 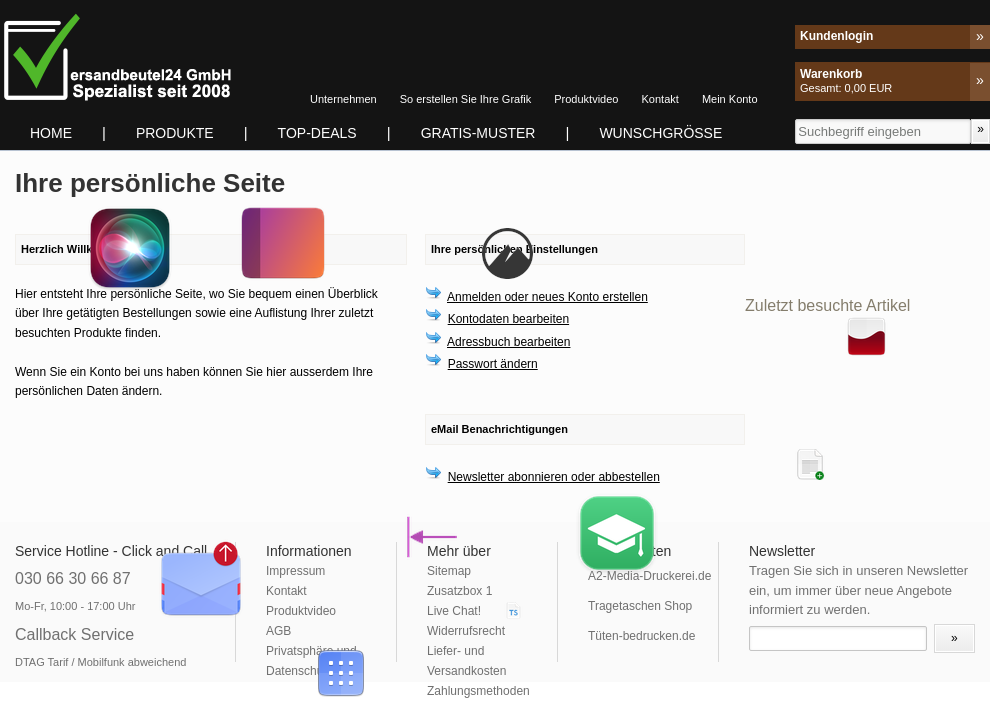 What do you see at coordinates (513, 610) in the screenshot?
I see `a typescript source code file` at bounding box center [513, 610].